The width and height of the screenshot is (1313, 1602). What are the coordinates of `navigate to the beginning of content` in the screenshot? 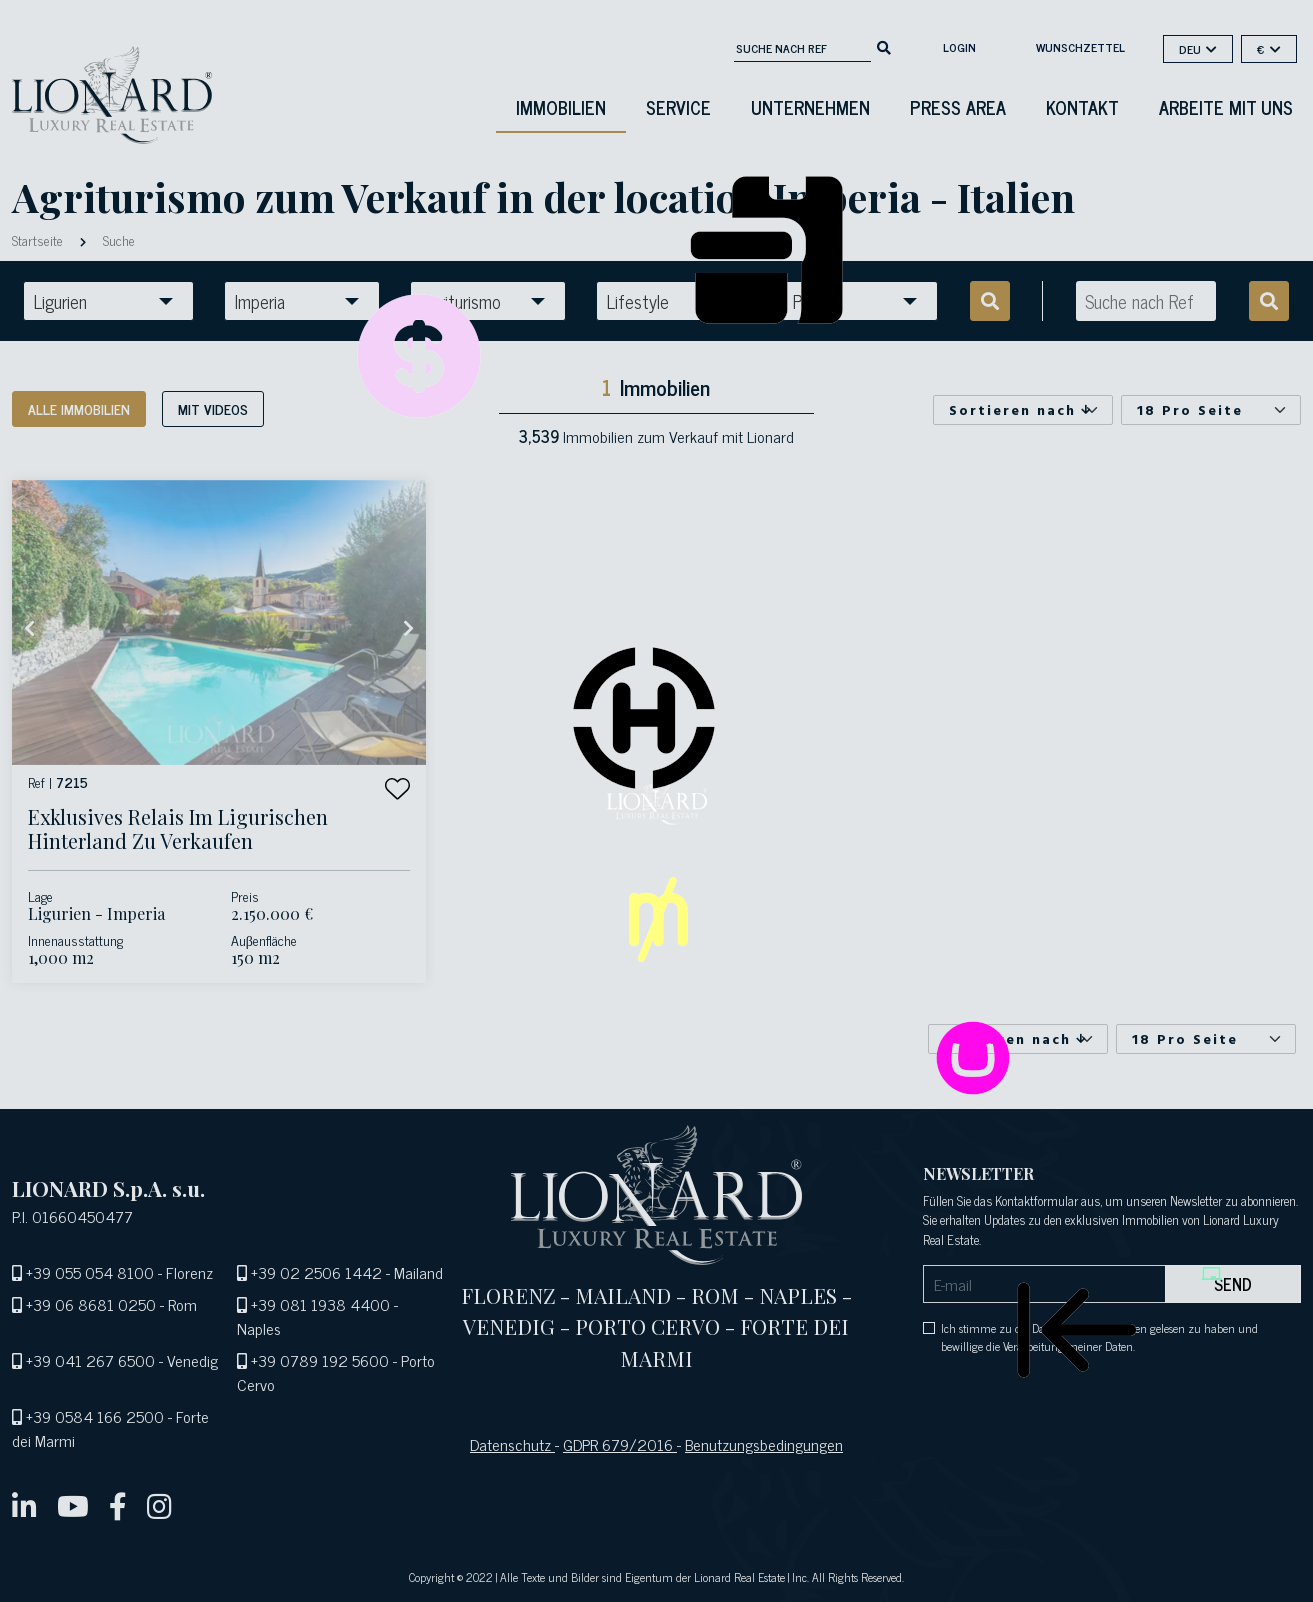 It's located at (1077, 1330).